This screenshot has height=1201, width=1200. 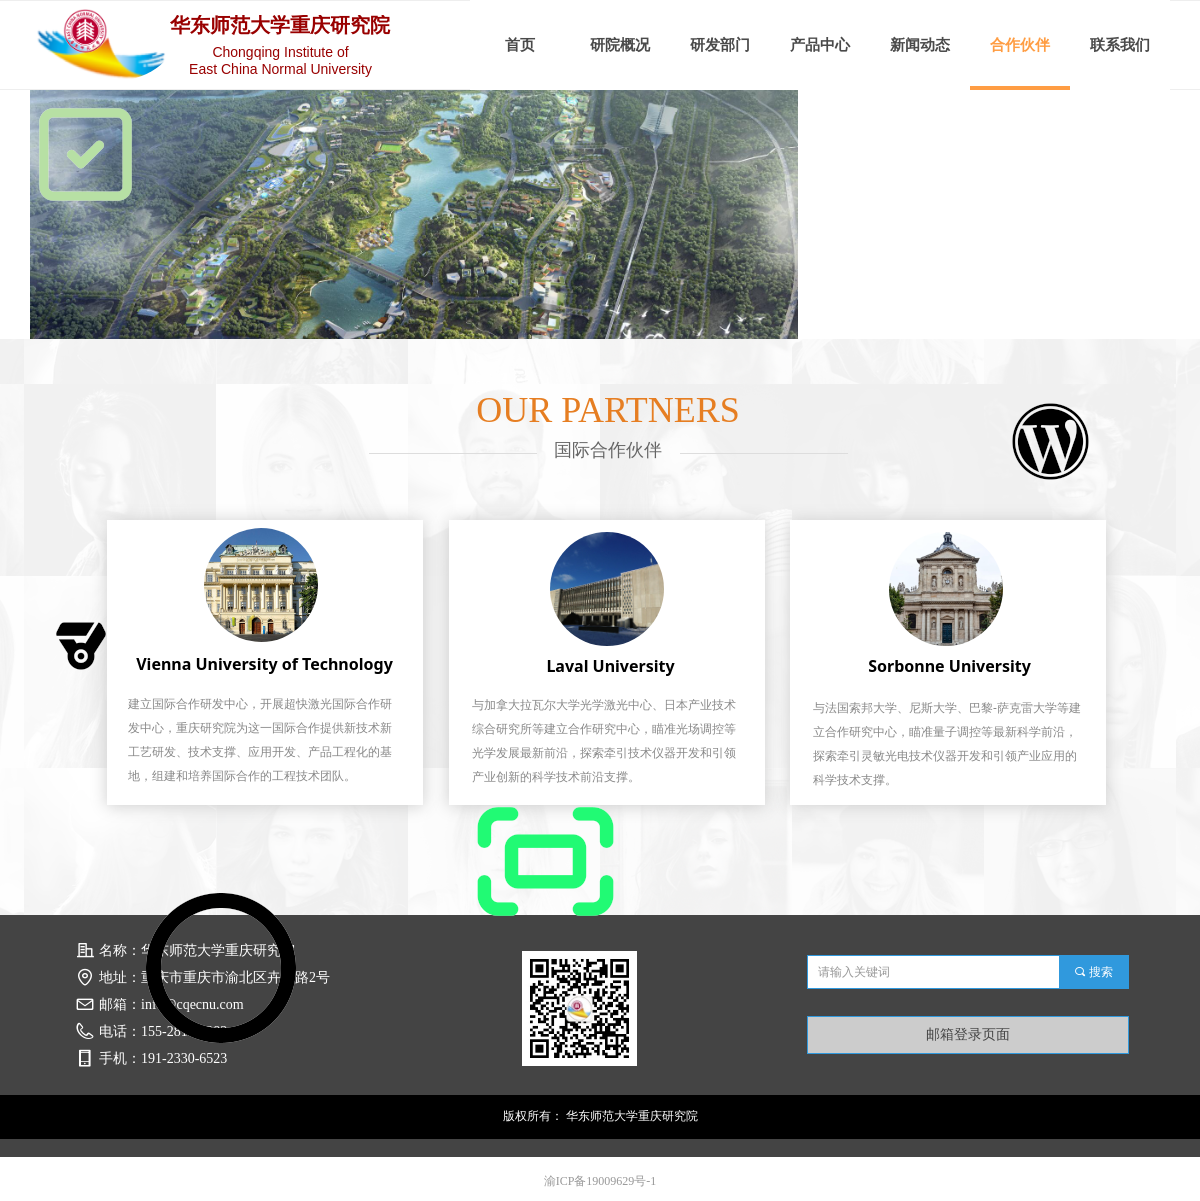 What do you see at coordinates (221, 968) in the screenshot?
I see `unselected radio button or checkbox option` at bounding box center [221, 968].